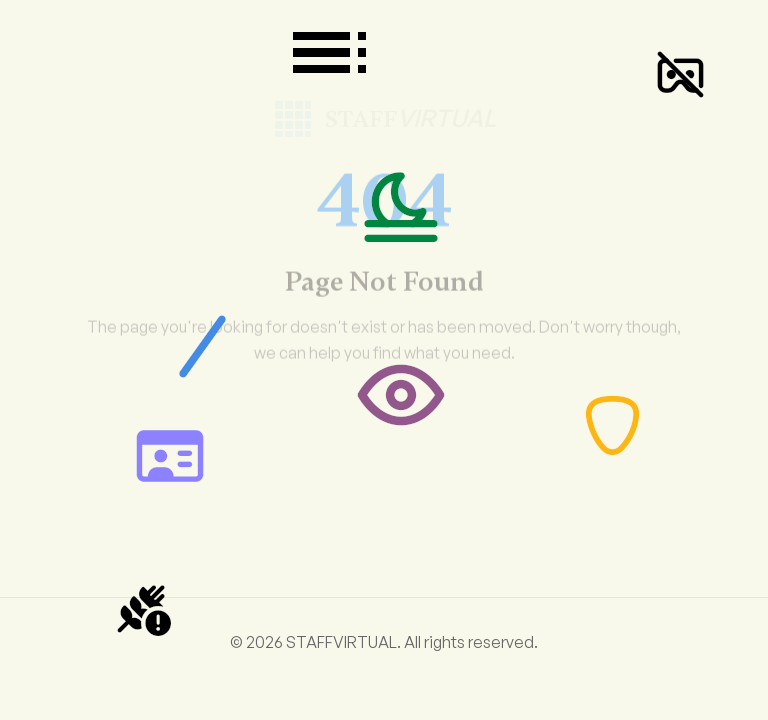 Image resolution: width=768 pixels, height=720 pixels. What do you see at coordinates (170, 456) in the screenshot?
I see `view your profile or identification details` at bounding box center [170, 456].